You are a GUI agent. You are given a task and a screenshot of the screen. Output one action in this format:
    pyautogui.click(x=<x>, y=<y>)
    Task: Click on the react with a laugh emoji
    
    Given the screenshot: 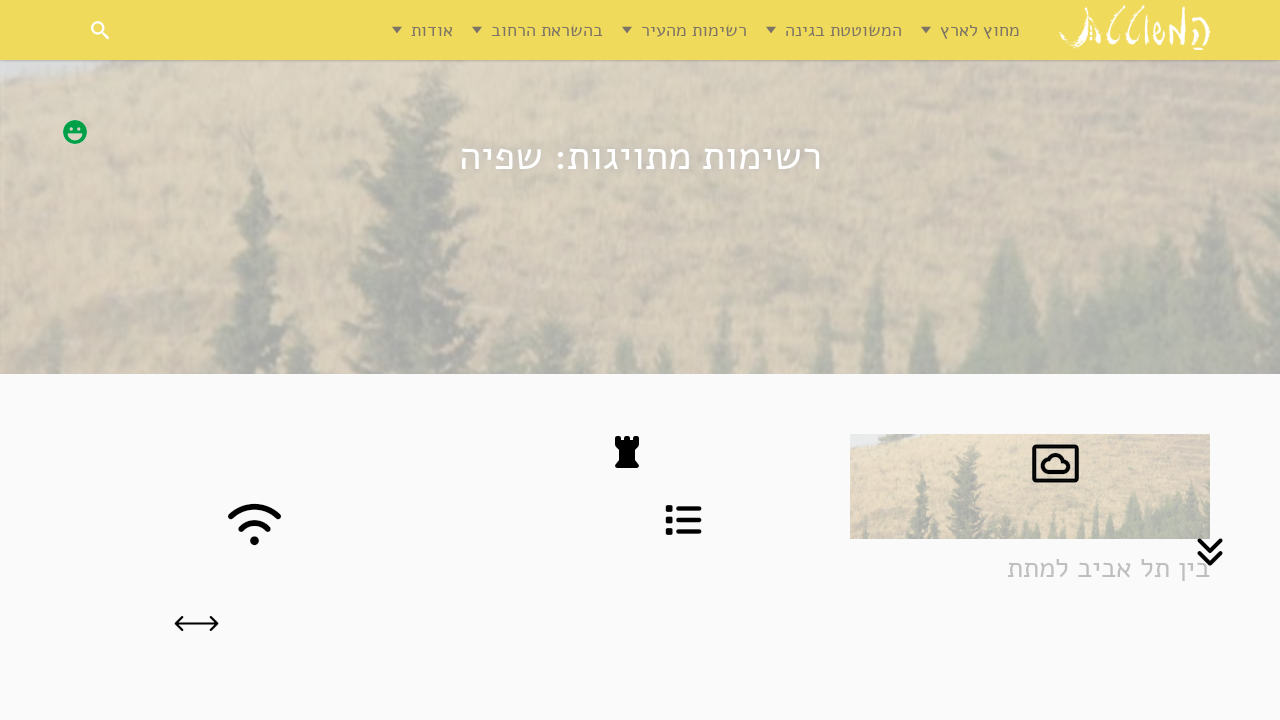 What is the action you would take?
    pyautogui.click(x=75, y=132)
    